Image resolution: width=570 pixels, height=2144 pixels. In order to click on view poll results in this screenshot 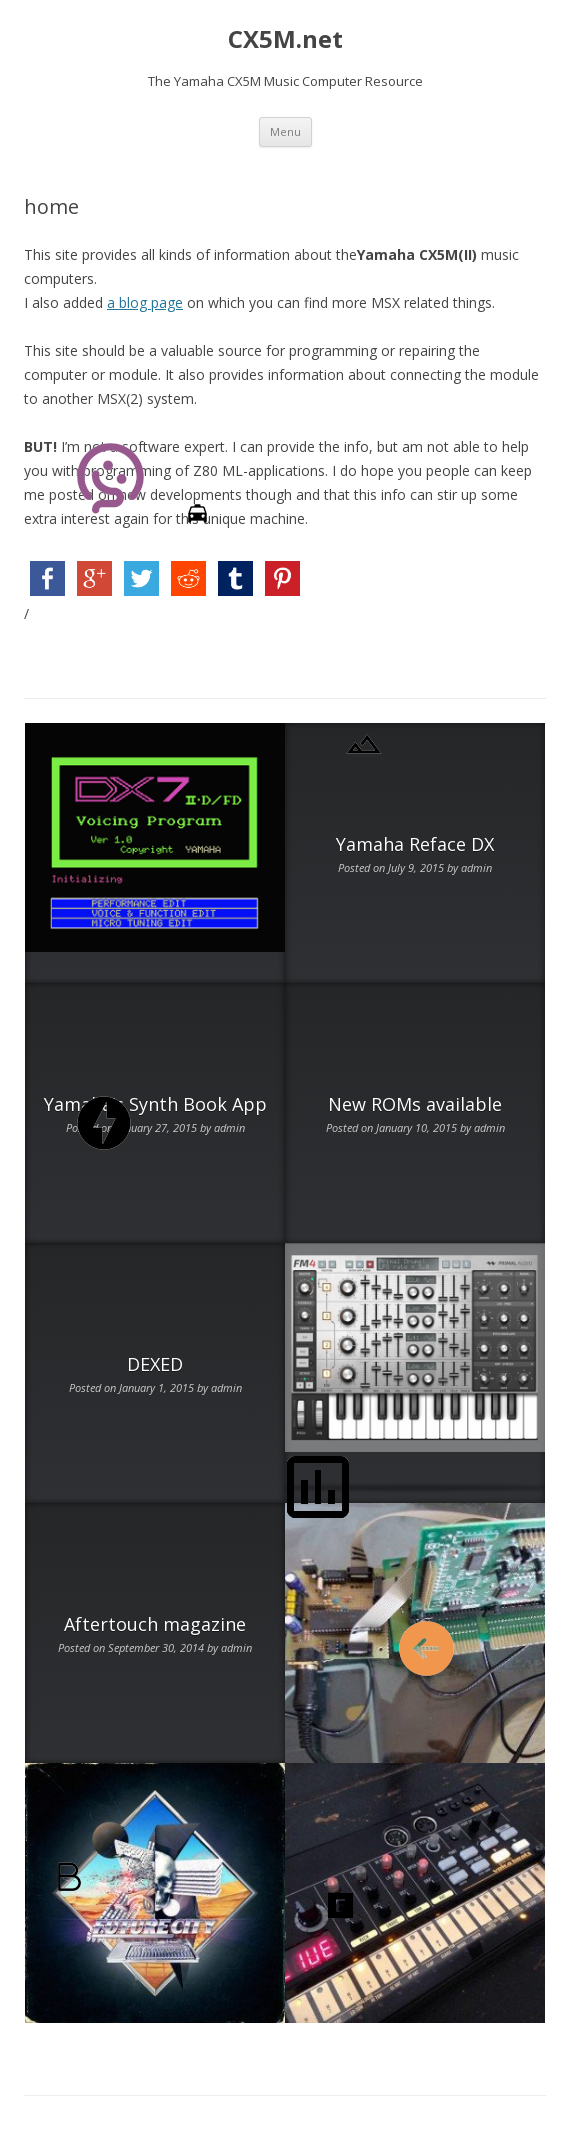, I will do `click(318, 1487)`.